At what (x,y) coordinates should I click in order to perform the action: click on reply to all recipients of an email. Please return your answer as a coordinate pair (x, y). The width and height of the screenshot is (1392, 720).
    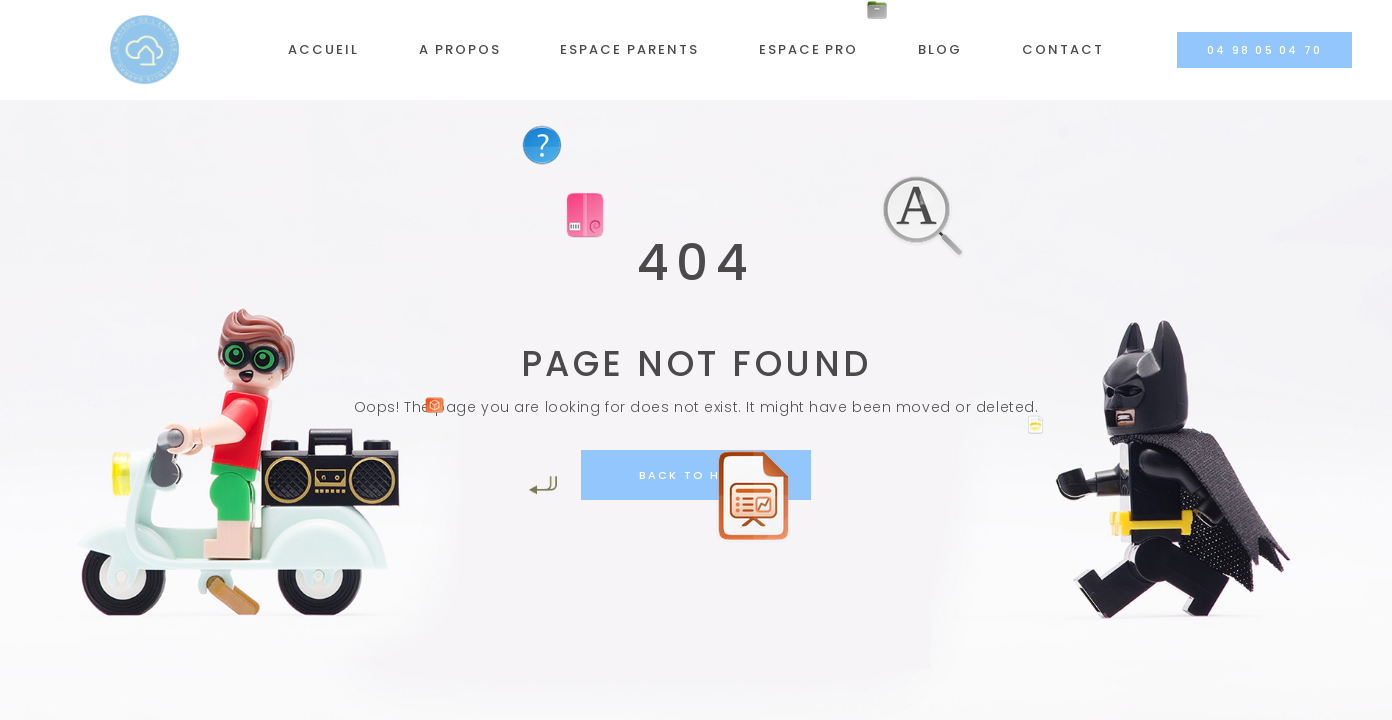
    Looking at the image, I should click on (542, 483).